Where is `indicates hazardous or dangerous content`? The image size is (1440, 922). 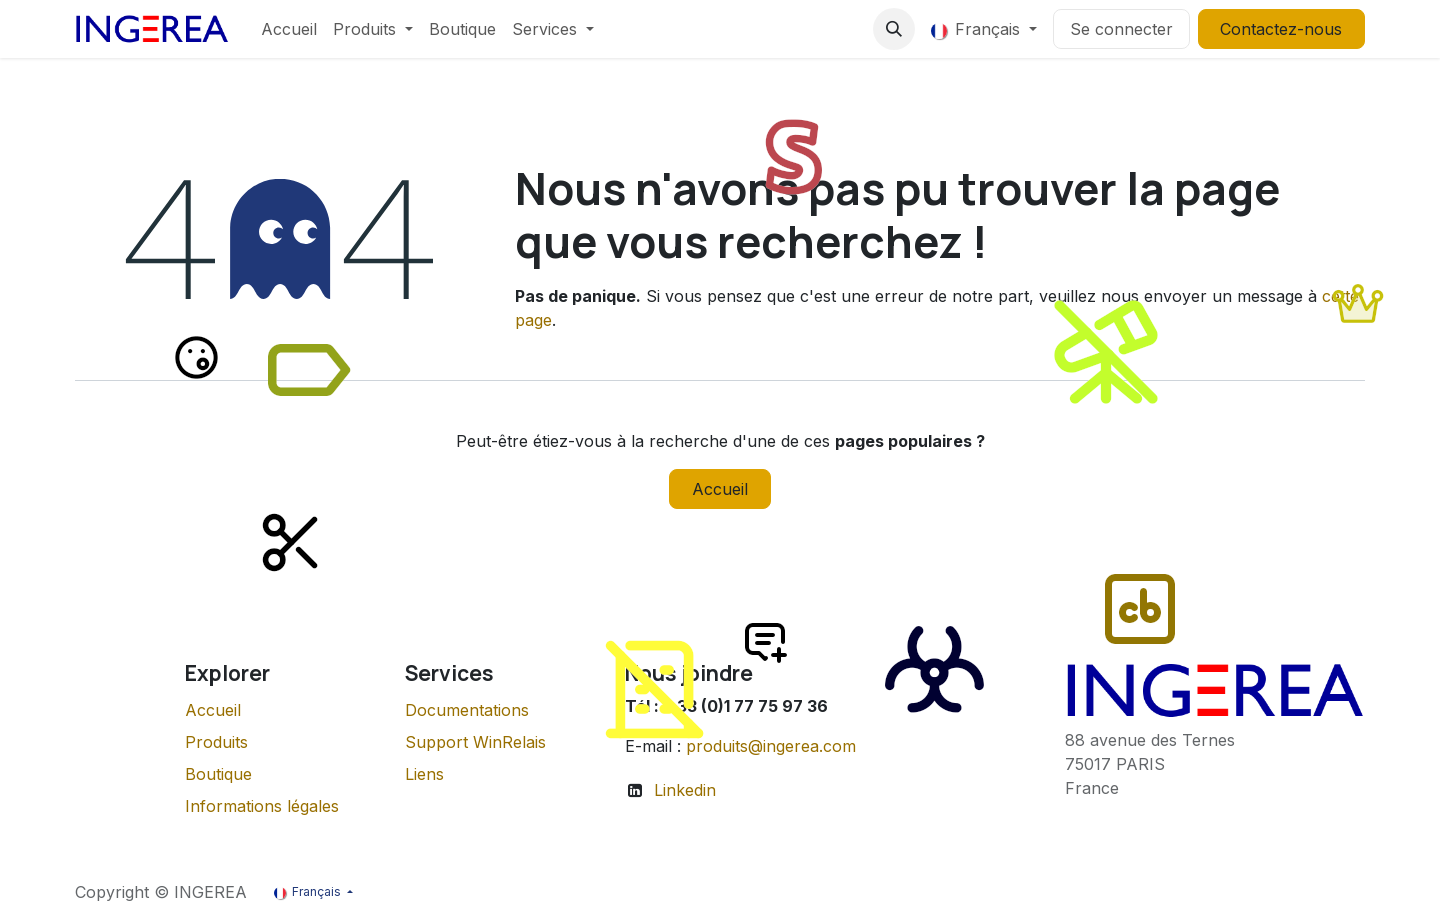 indicates hazardous or dangerous content is located at coordinates (934, 672).